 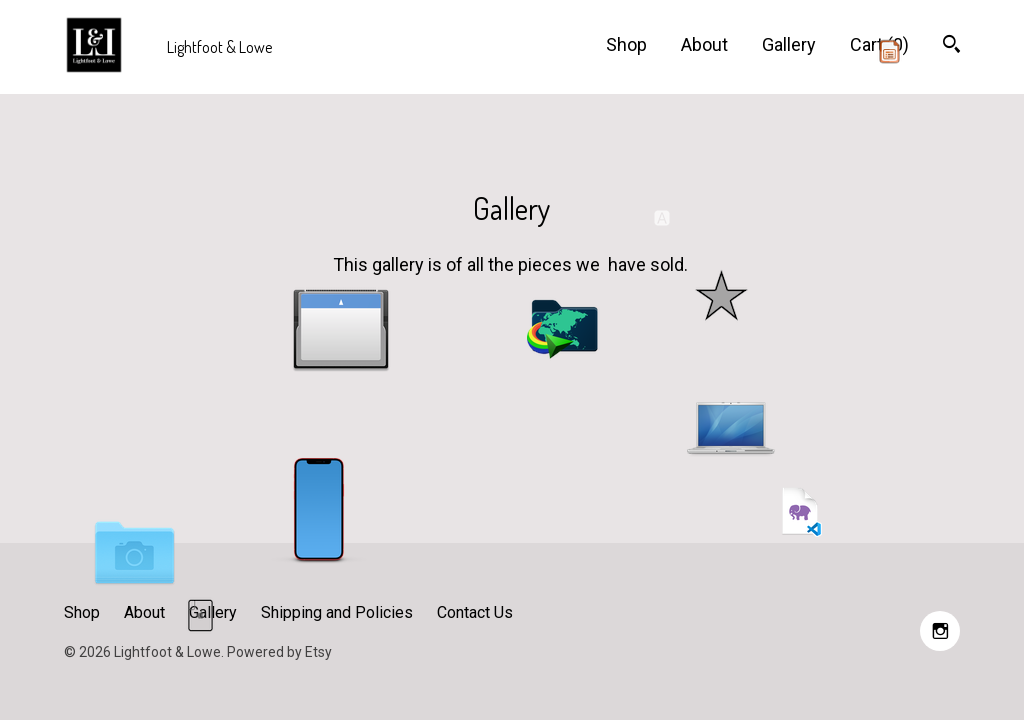 What do you see at coordinates (800, 512) in the screenshot?
I see `open a PHP file in Visual Studio Code` at bounding box center [800, 512].